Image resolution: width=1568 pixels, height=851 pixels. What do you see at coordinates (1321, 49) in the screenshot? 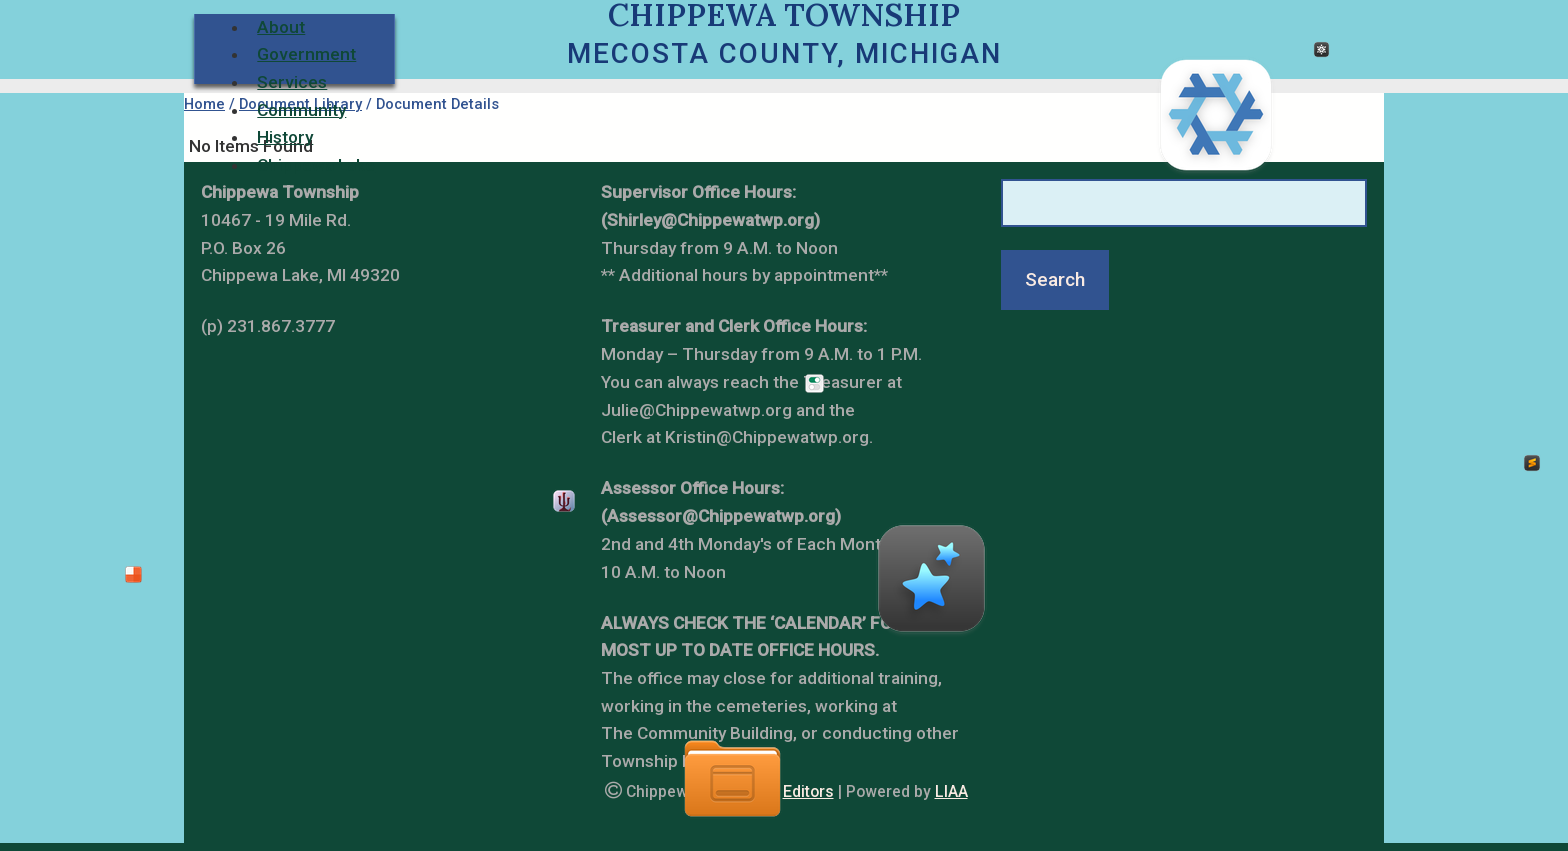
I see `open gnome mines game` at bounding box center [1321, 49].